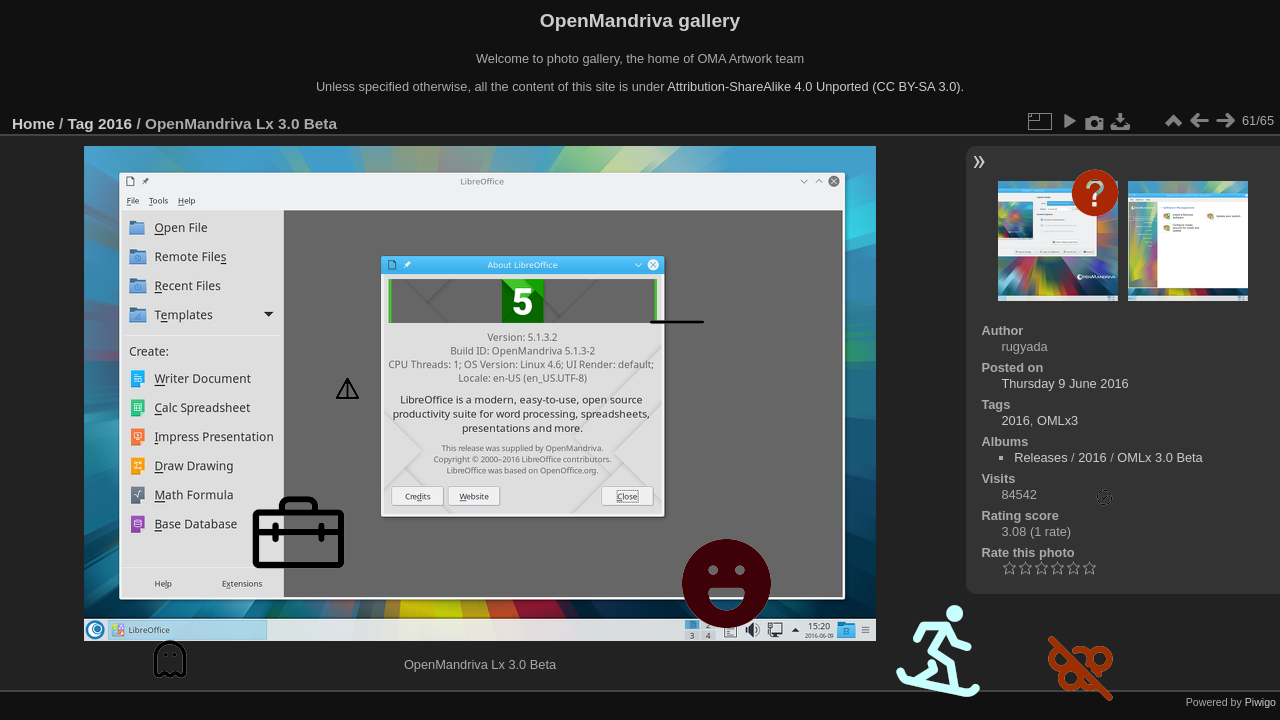  What do you see at coordinates (1080, 668) in the screenshot?
I see `olympics feature disabled` at bounding box center [1080, 668].